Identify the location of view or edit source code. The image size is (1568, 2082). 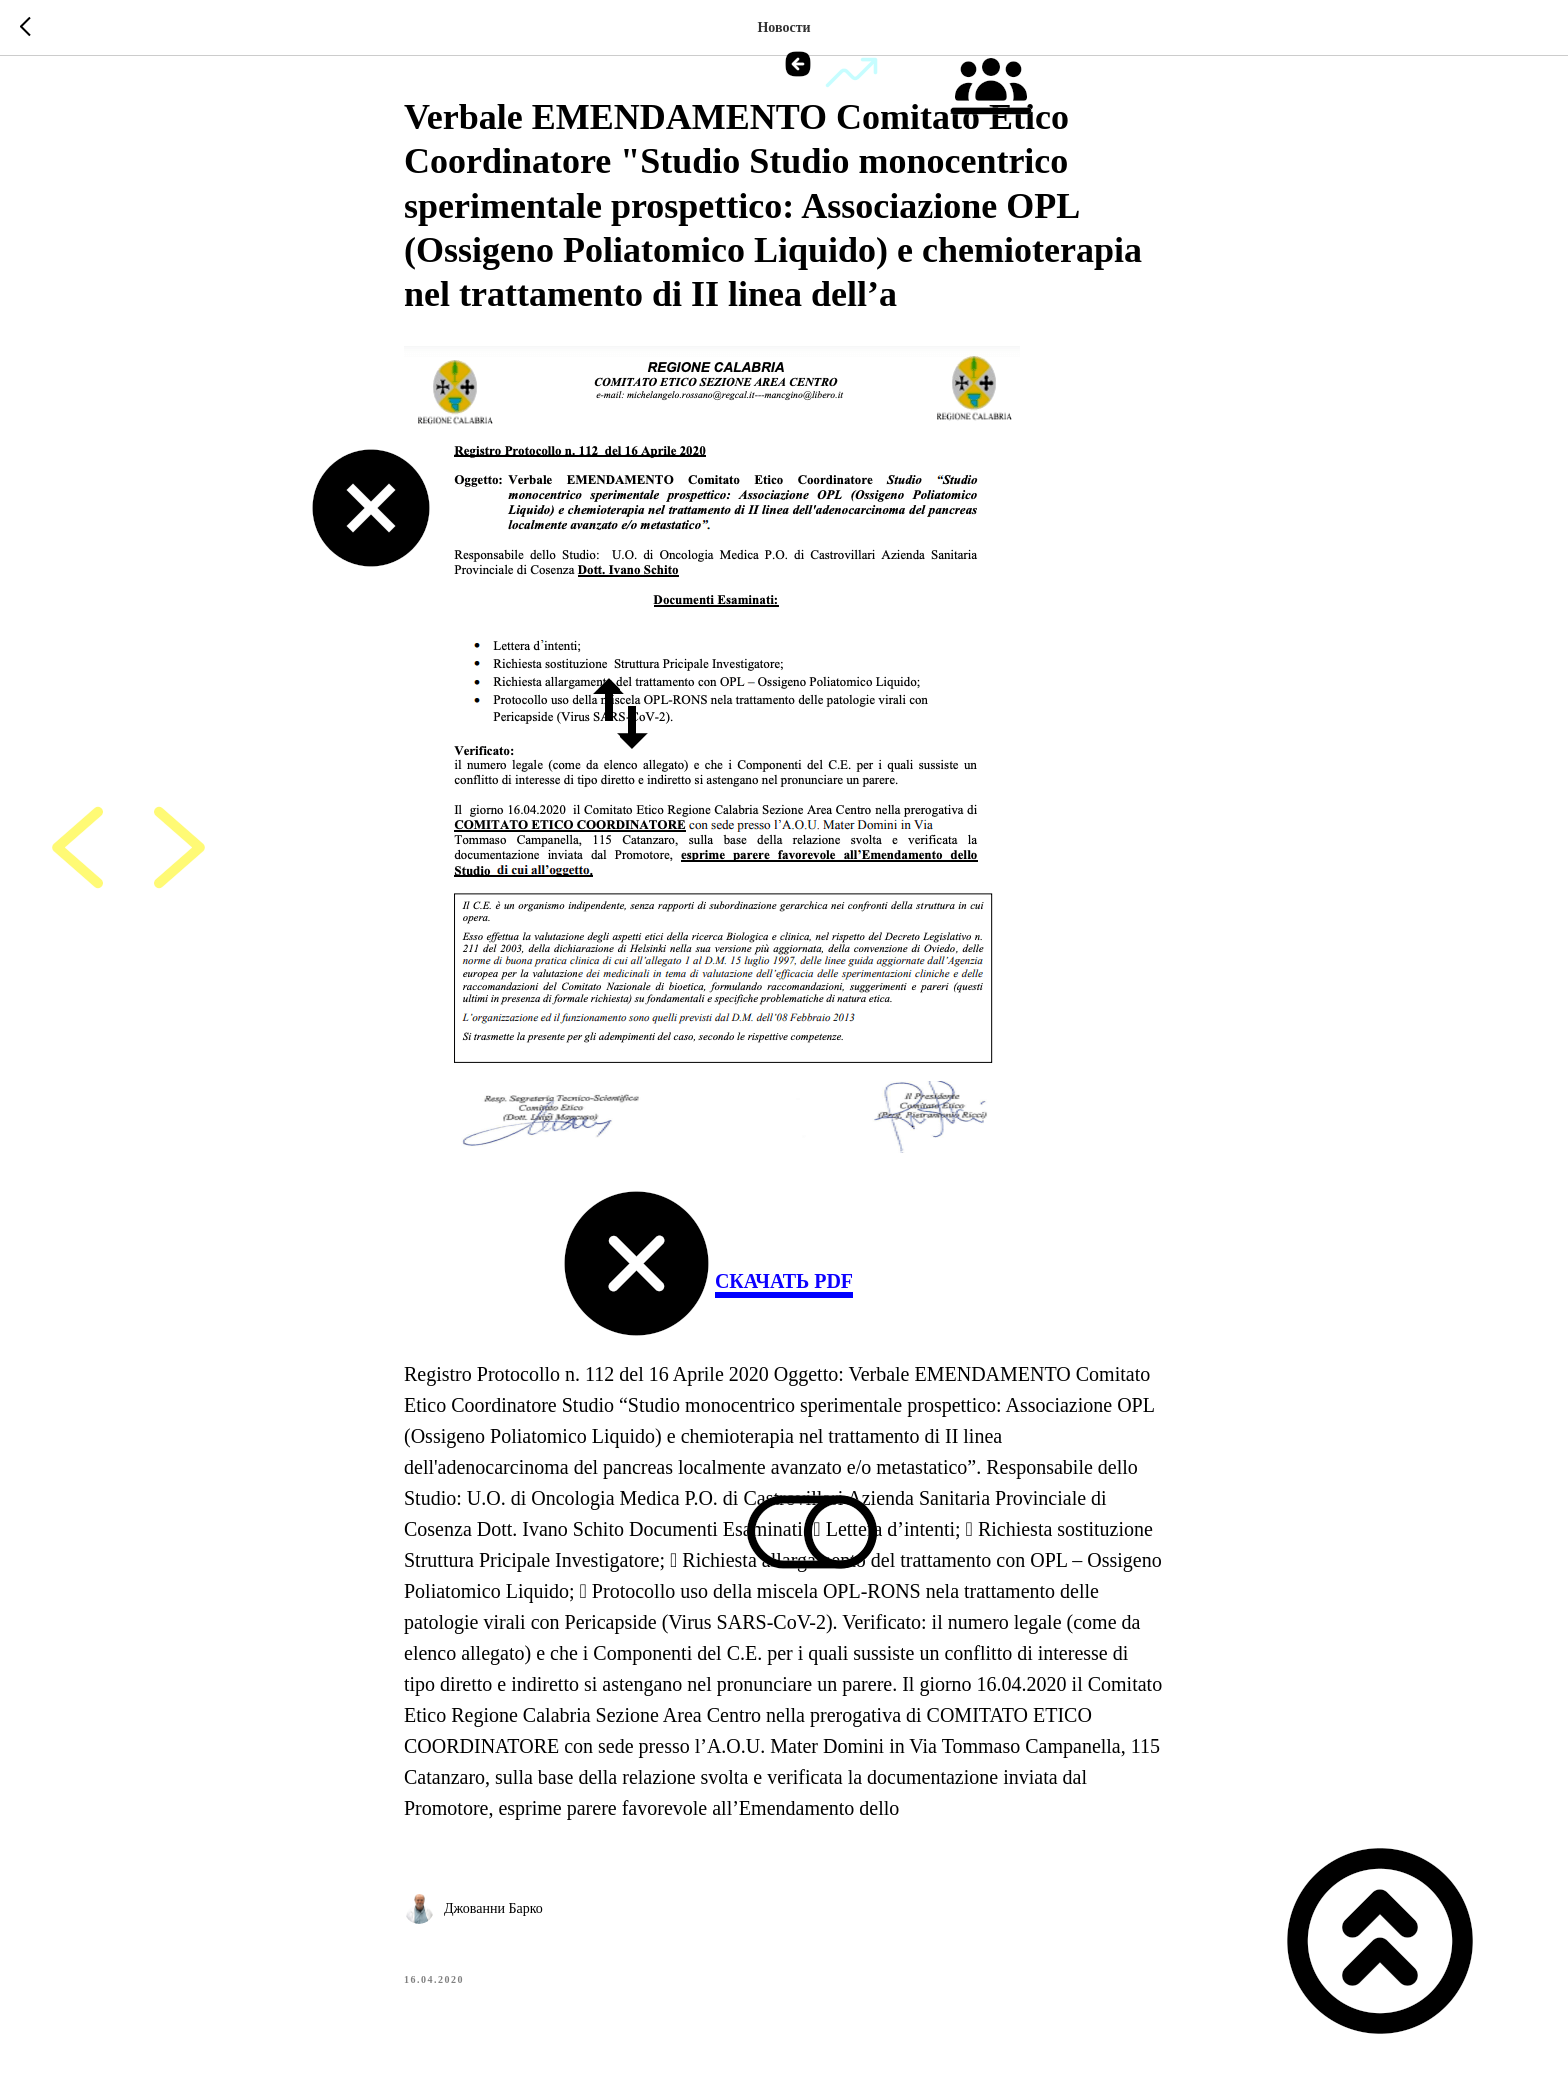
(128, 847).